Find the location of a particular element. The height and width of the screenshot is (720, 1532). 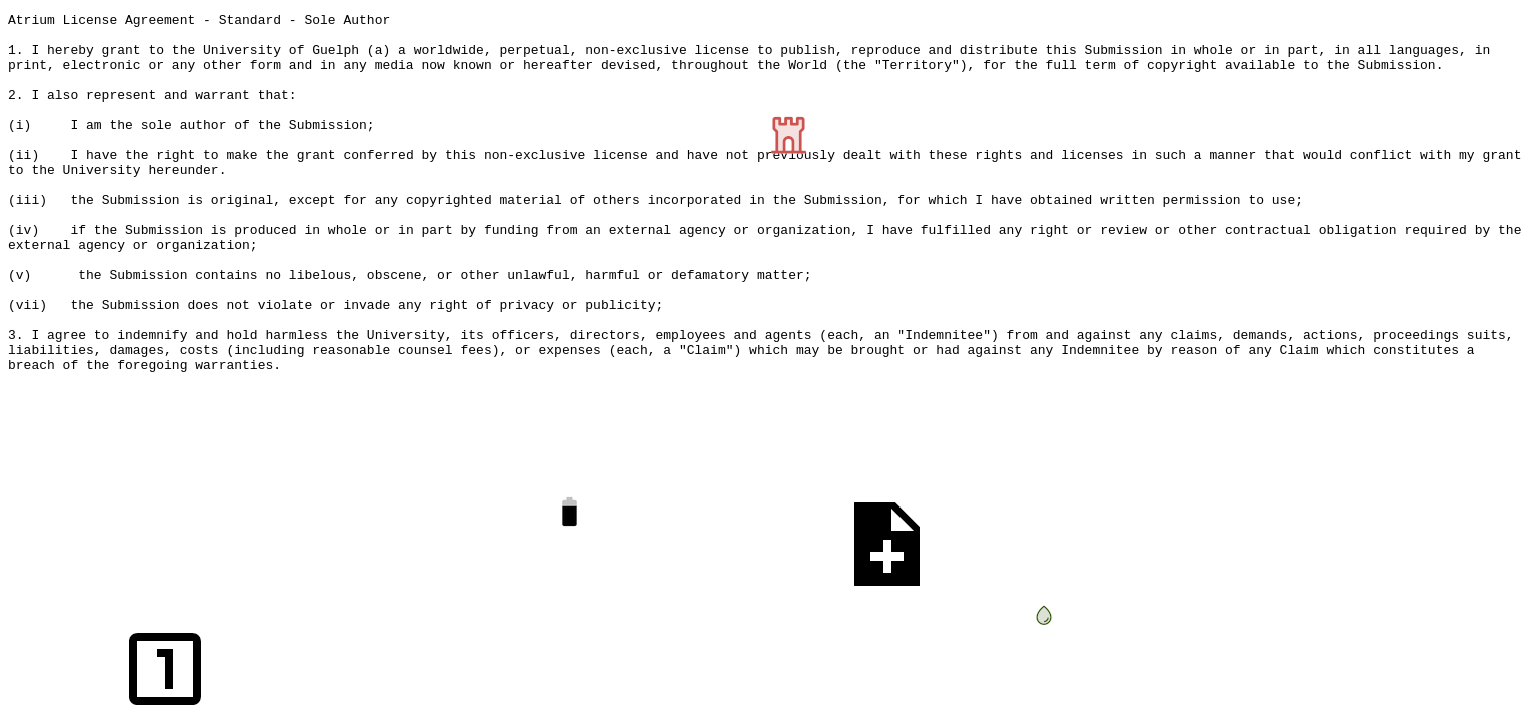

access castle or fortress-themed game content is located at coordinates (788, 134).